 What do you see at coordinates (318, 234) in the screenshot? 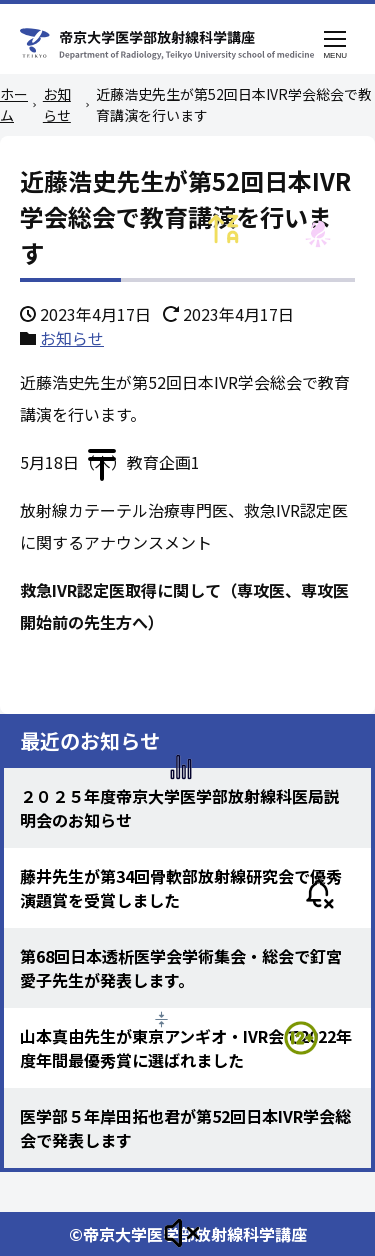
I see `access camping or outdoor activity features` at bounding box center [318, 234].